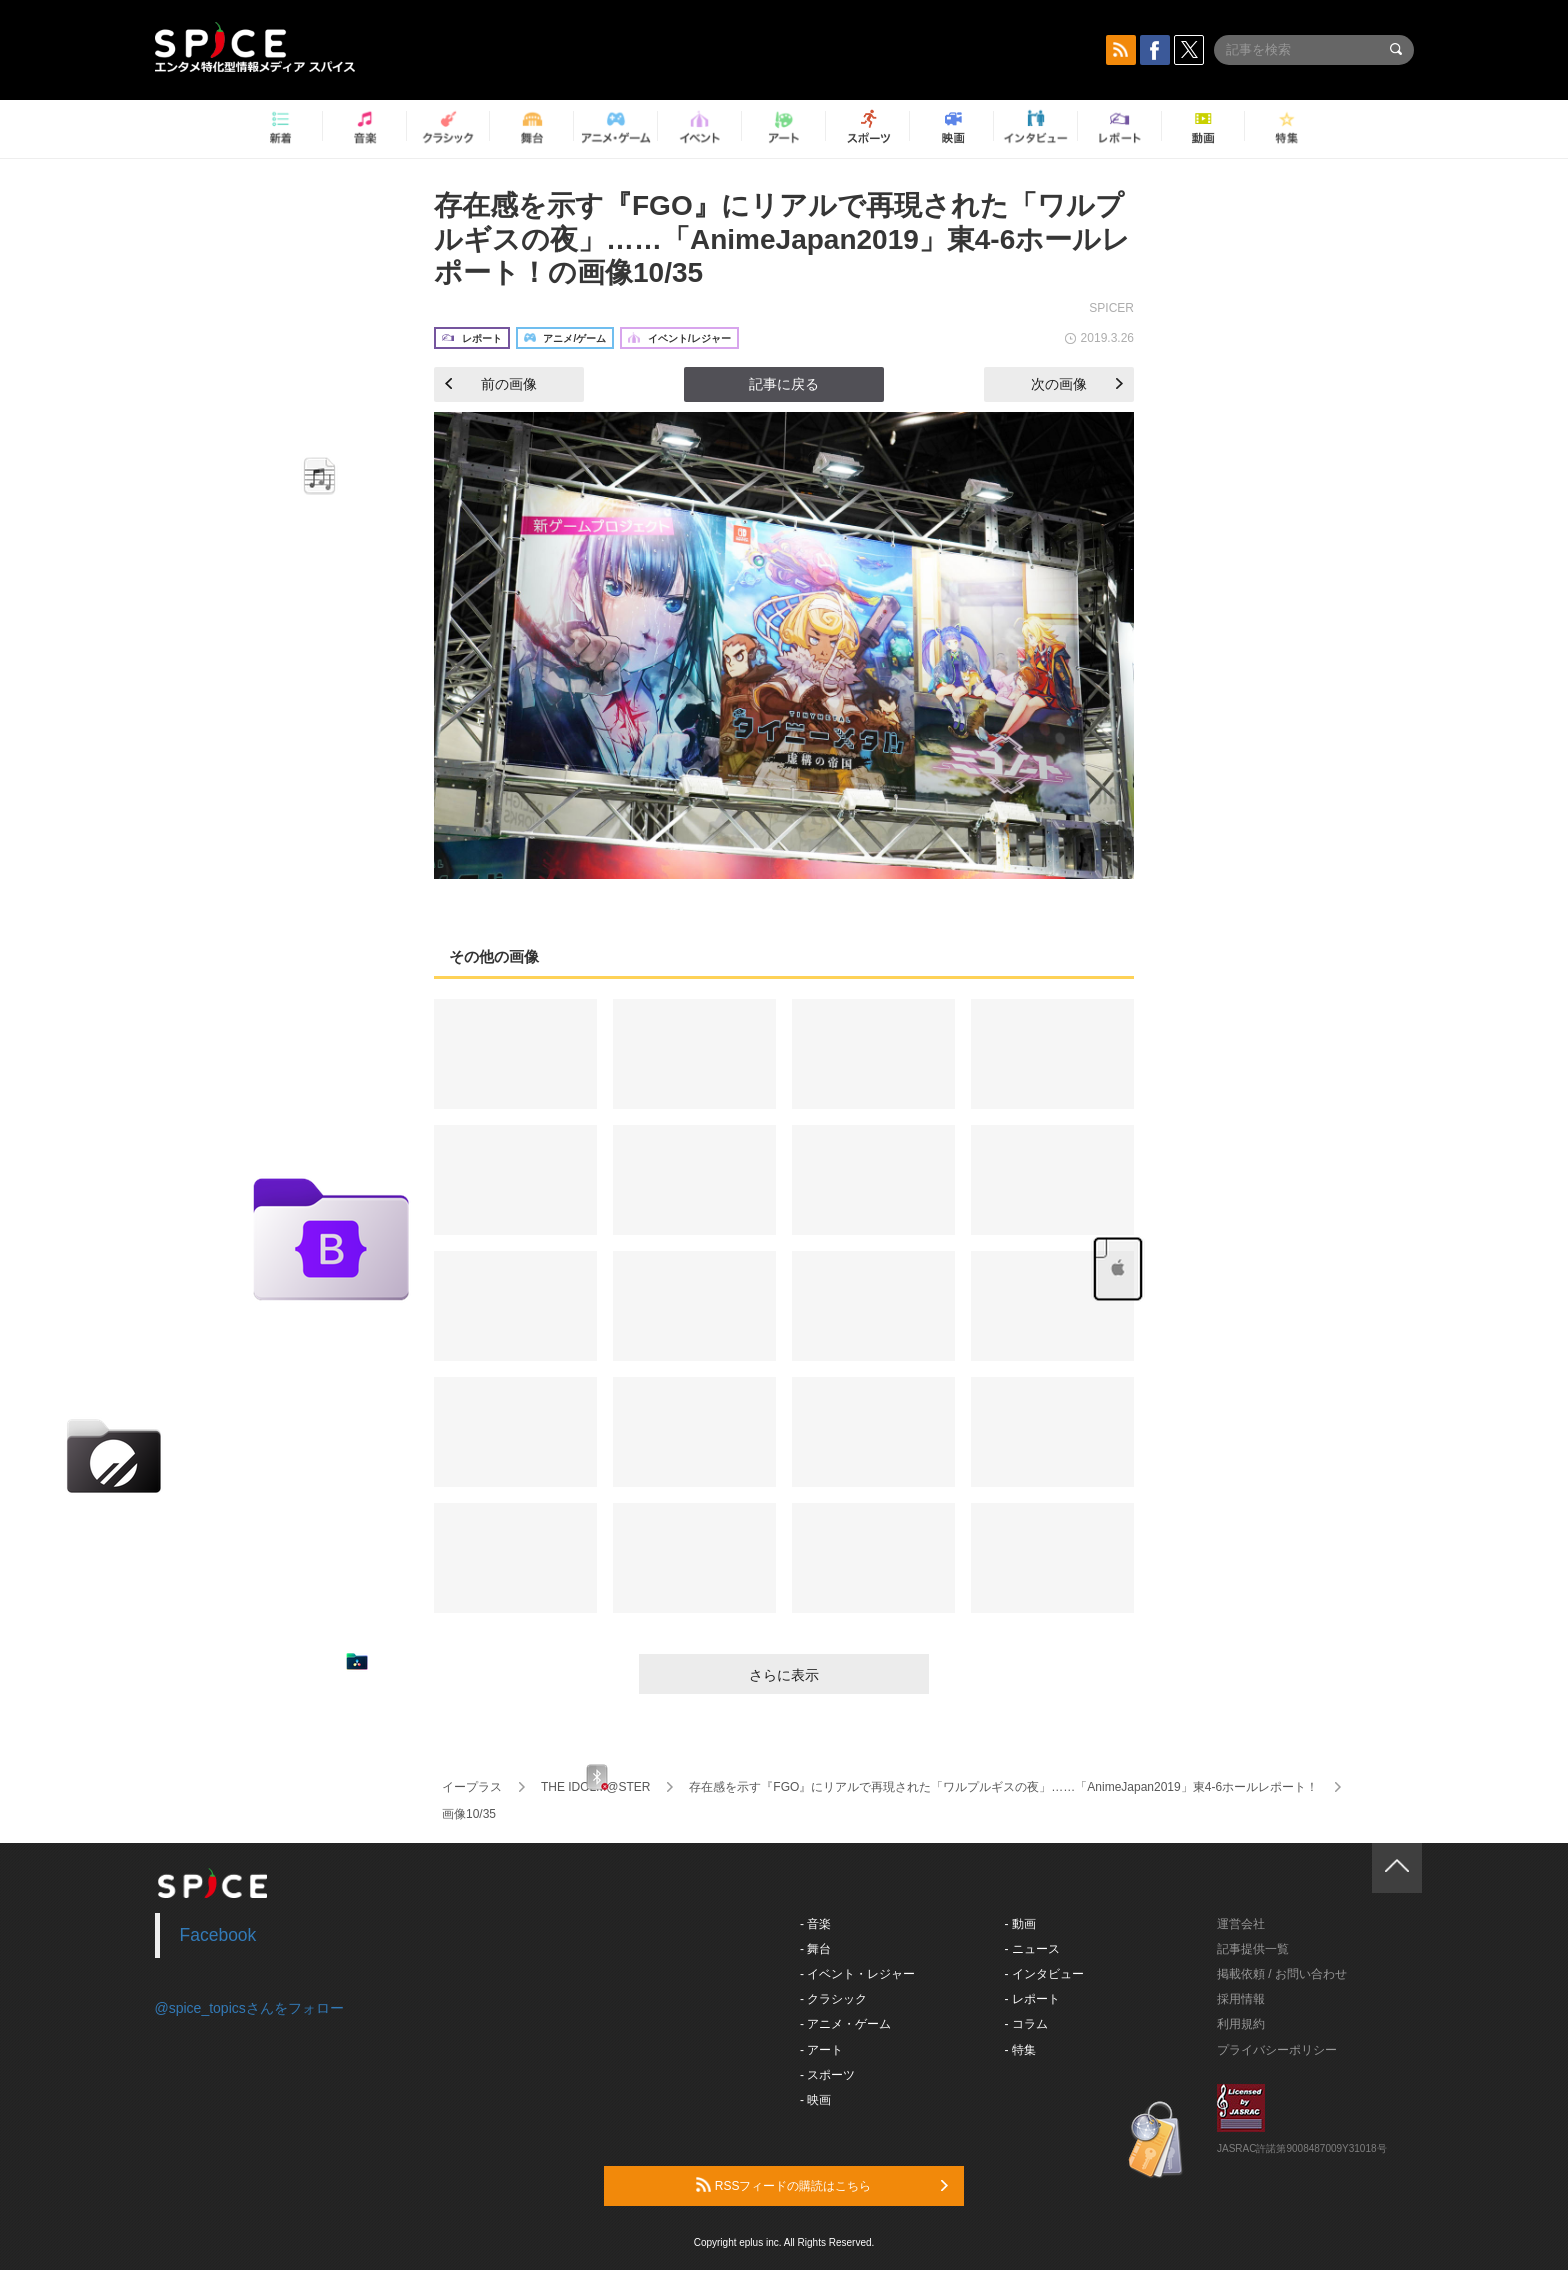 This screenshot has height=2270, width=1568. Describe the element at coordinates (1156, 2140) in the screenshot. I see `access kerberos authentication settings` at that location.